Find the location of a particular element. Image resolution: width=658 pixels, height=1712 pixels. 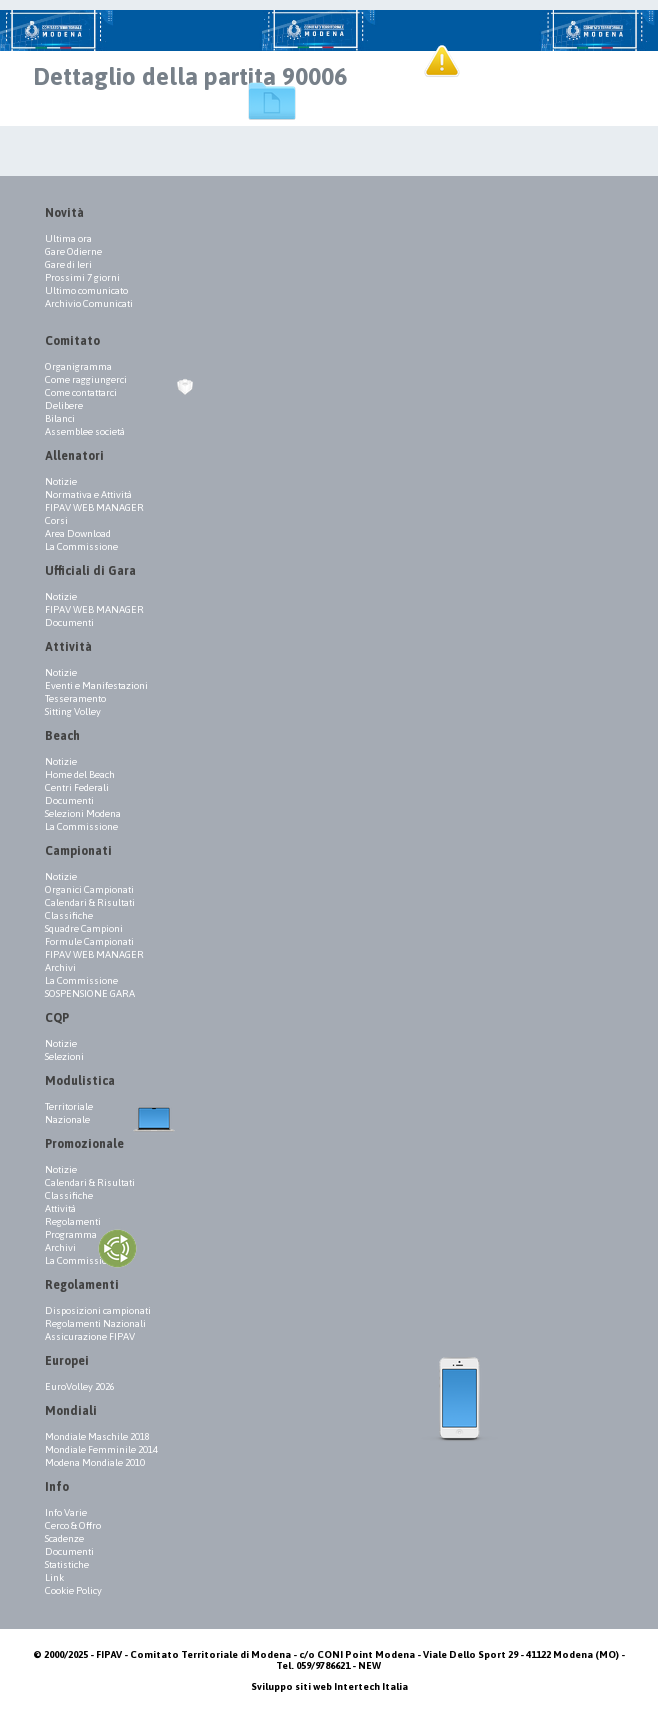

represents this macbook air device in system settings is located at coordinates (154, 1116).